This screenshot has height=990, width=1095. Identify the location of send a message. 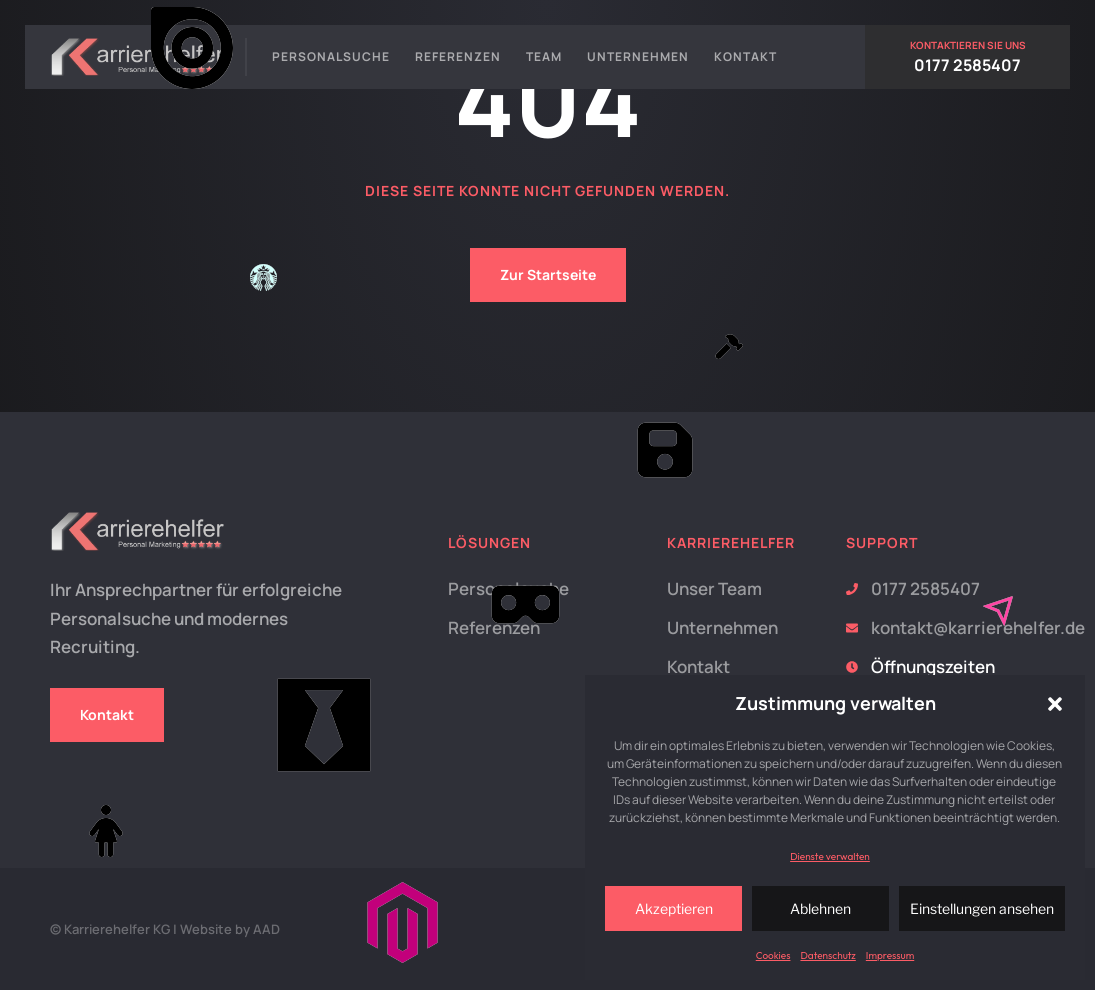
(998, 610).